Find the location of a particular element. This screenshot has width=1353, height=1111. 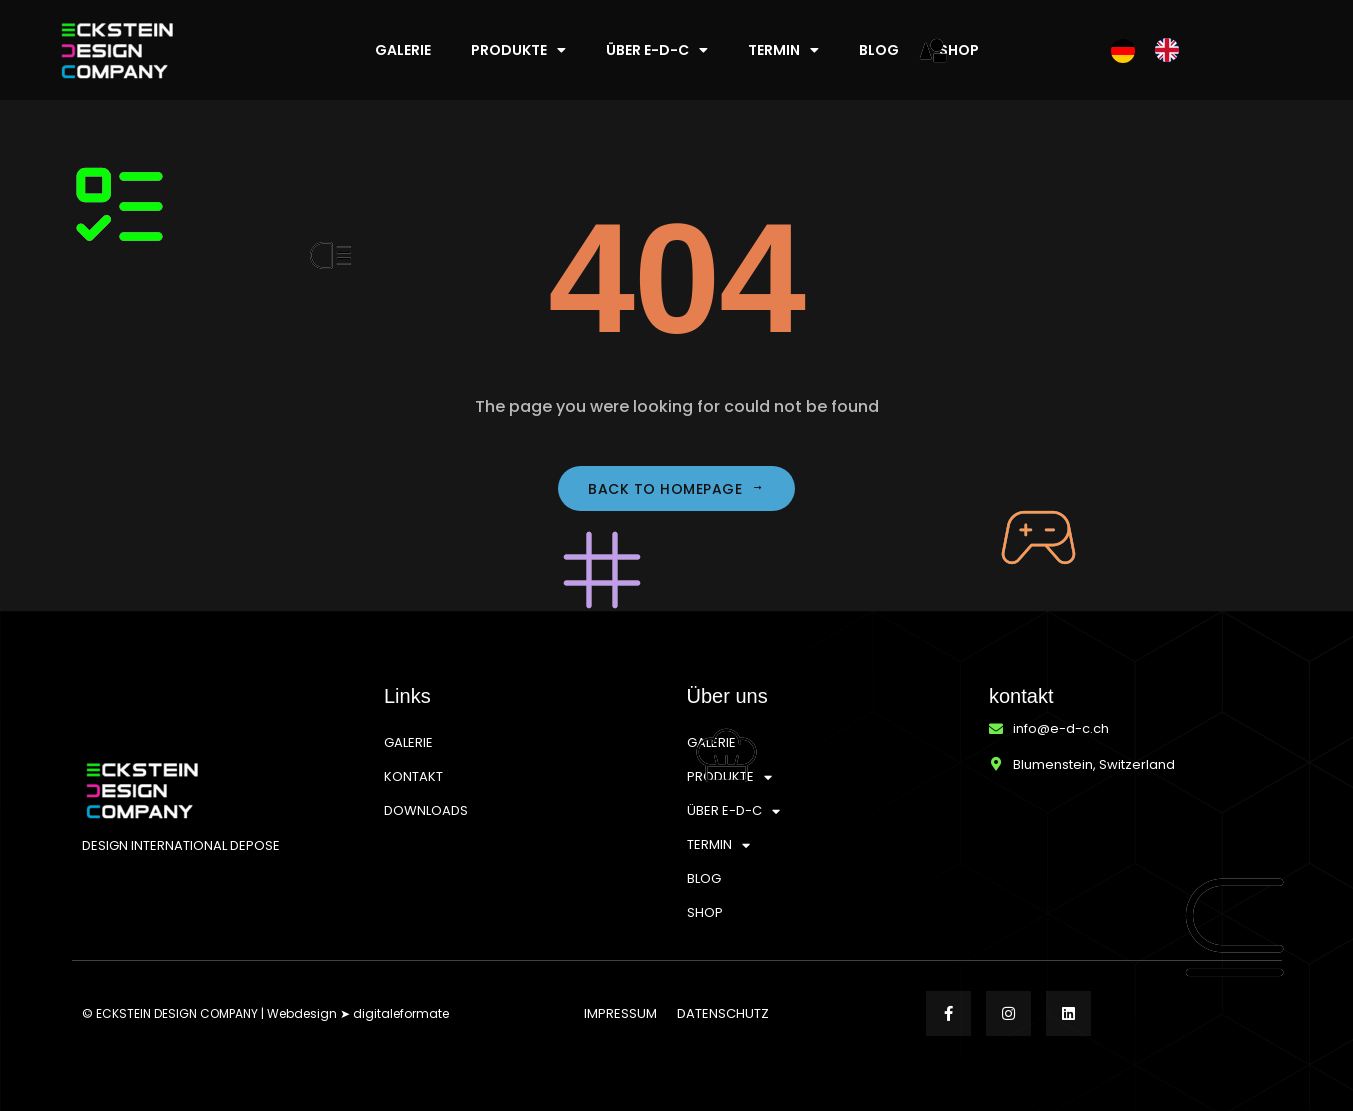

toggle vehicle headlights on/off is located at coordinates (330, 255).